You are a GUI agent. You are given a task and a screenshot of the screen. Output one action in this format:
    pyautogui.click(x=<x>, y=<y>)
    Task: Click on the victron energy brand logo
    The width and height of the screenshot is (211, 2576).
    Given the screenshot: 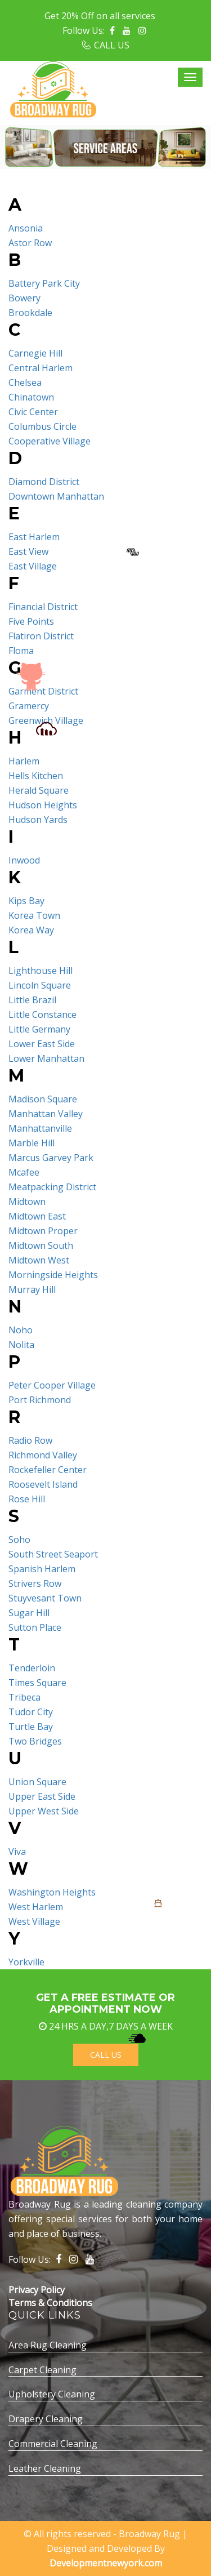 What is the action you would take?
    pyautogui.click(x=133, y=552)
    